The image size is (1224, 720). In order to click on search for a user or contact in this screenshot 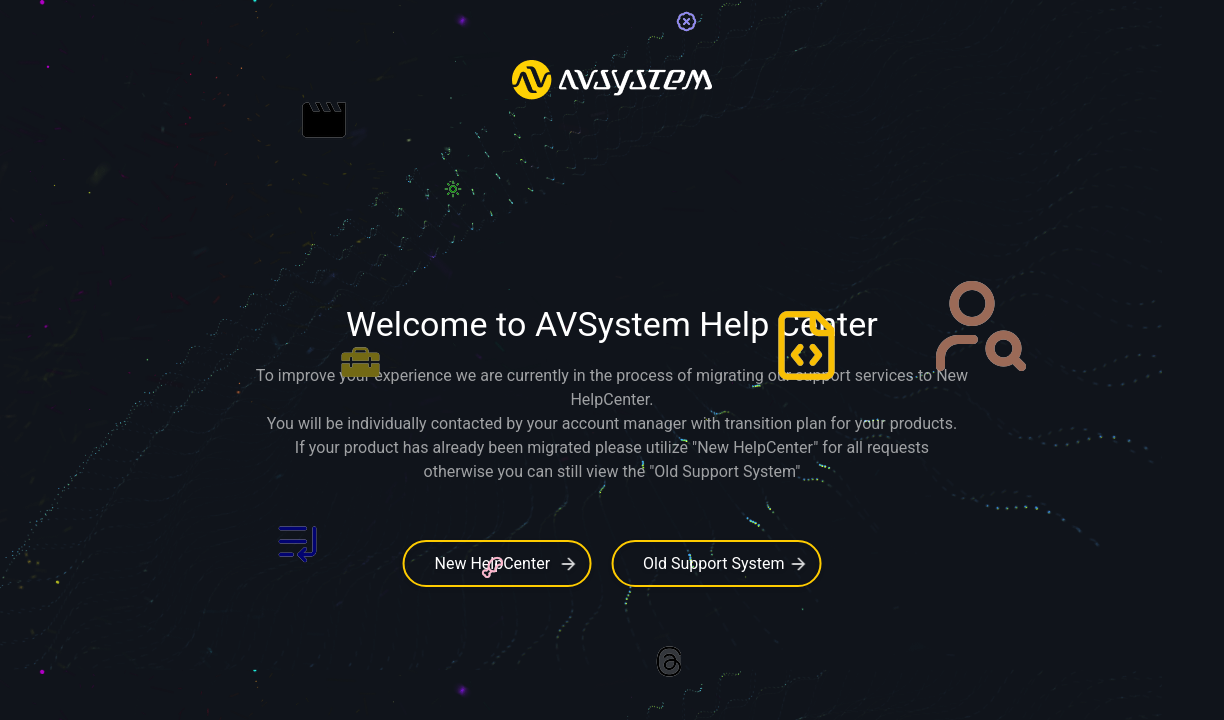, I will do `click(981, 326)`.